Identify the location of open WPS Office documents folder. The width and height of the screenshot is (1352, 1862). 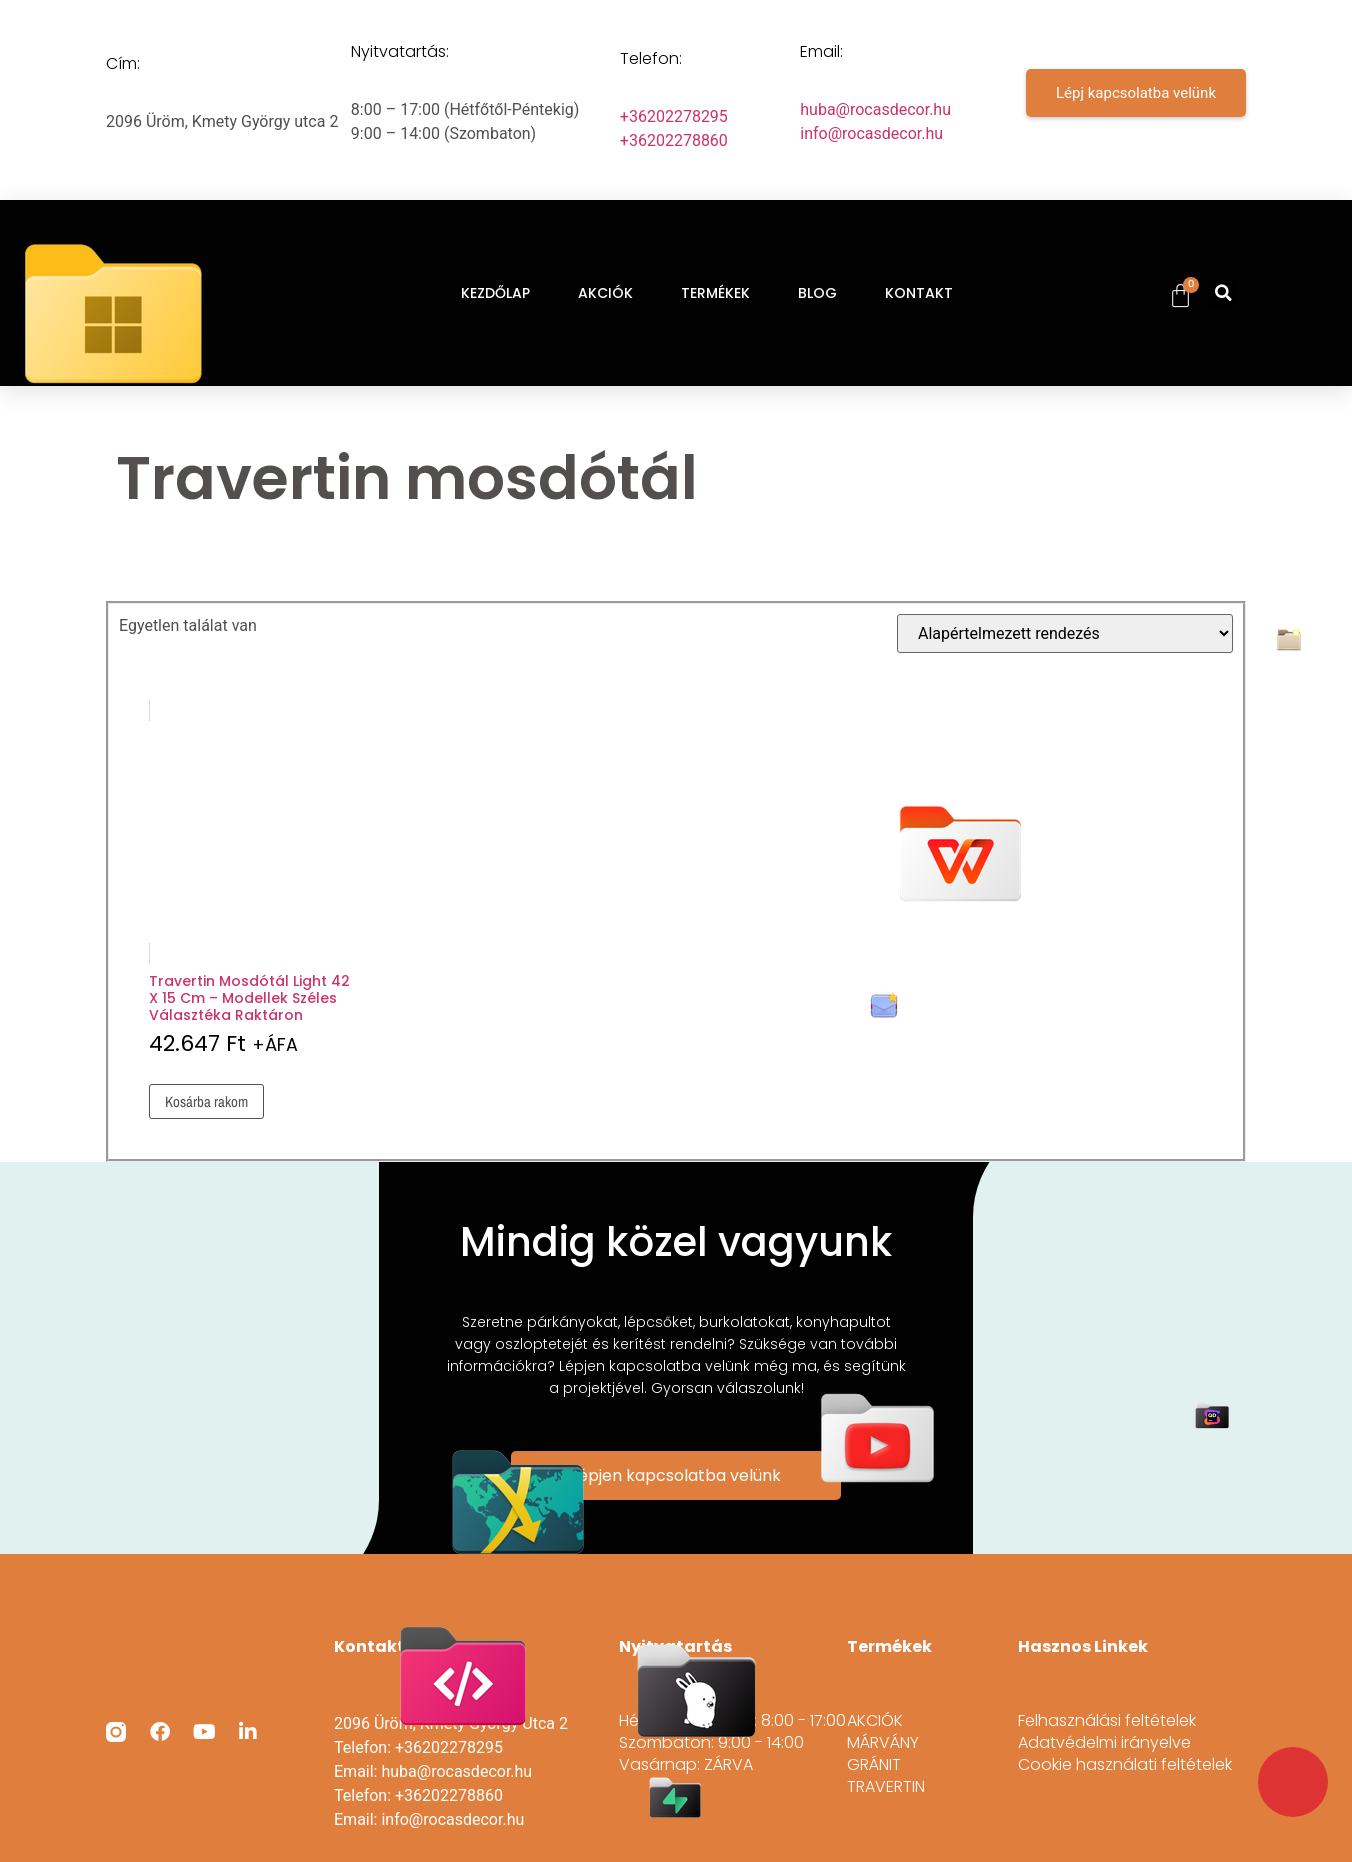
(960, 857).